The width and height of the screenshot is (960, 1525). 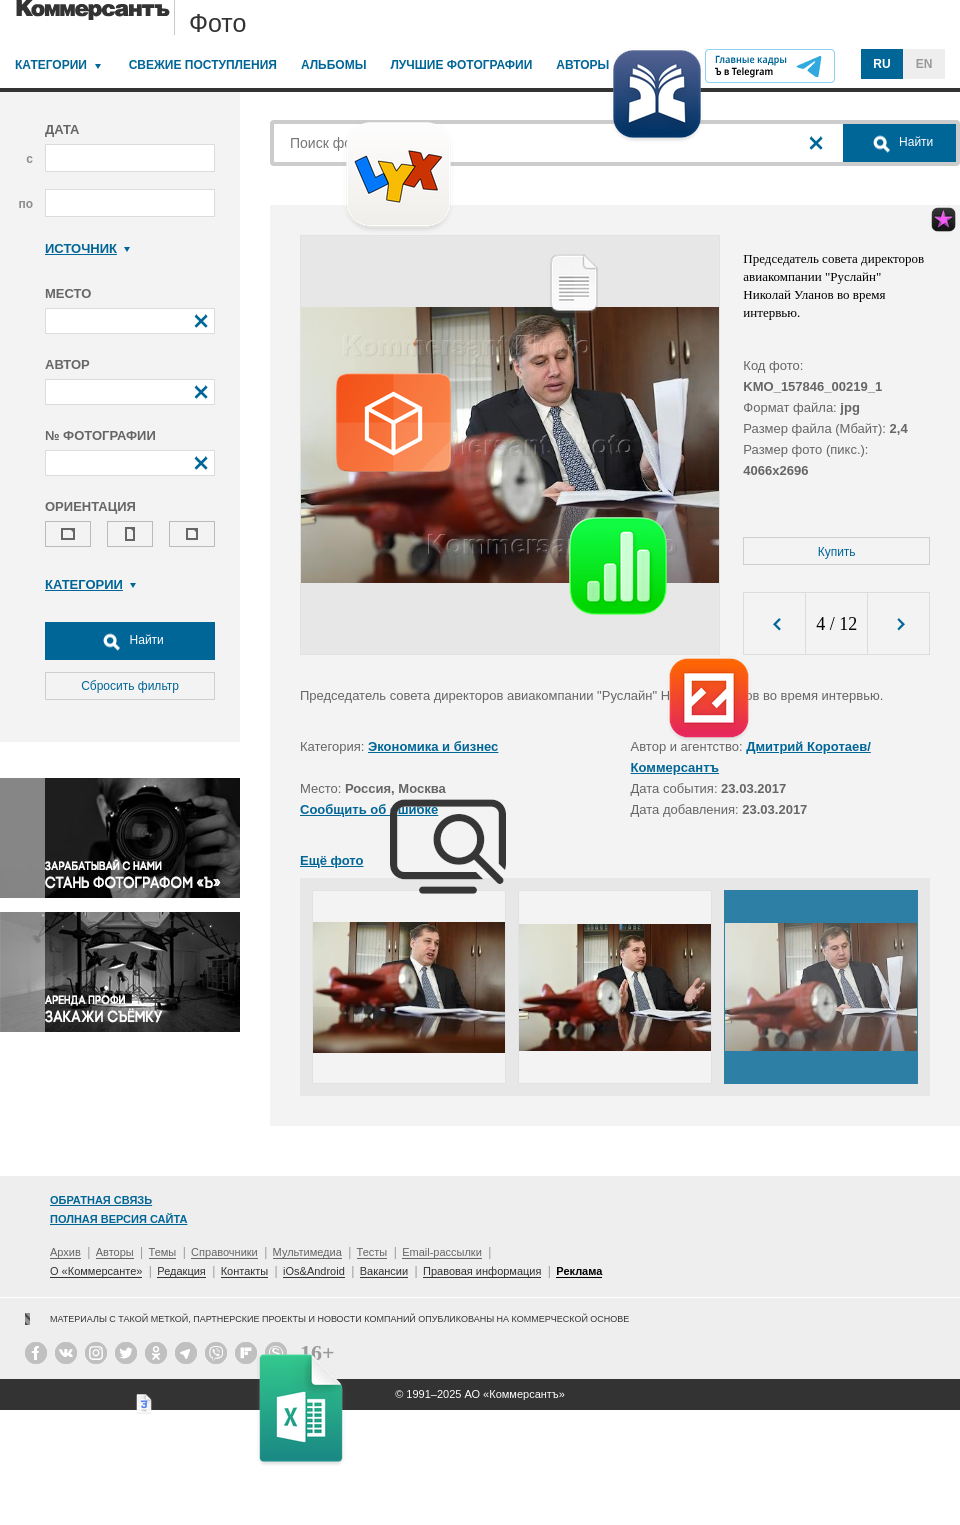 What do you see at coordinates (301, 1408) in the screenshot?
I see `microsoft excel template file with macros enabled` at bounding box center [301, 1408].